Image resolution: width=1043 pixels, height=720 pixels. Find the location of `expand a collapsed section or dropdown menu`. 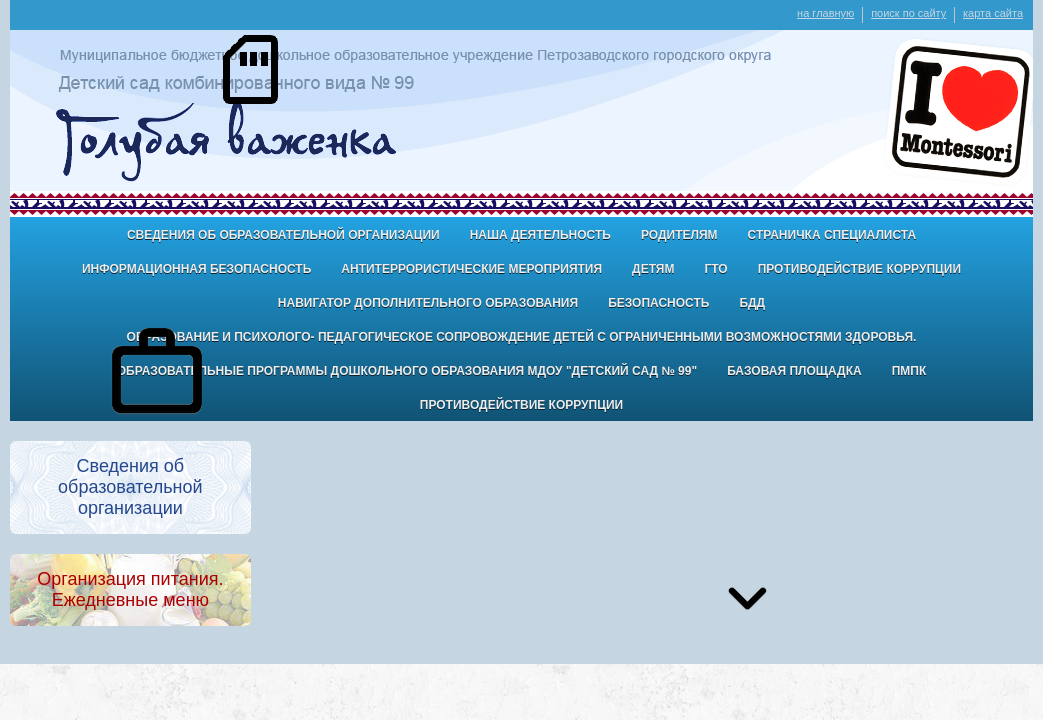

expand a collapsed section or dropdown menu is located at coordinates (747, 597).